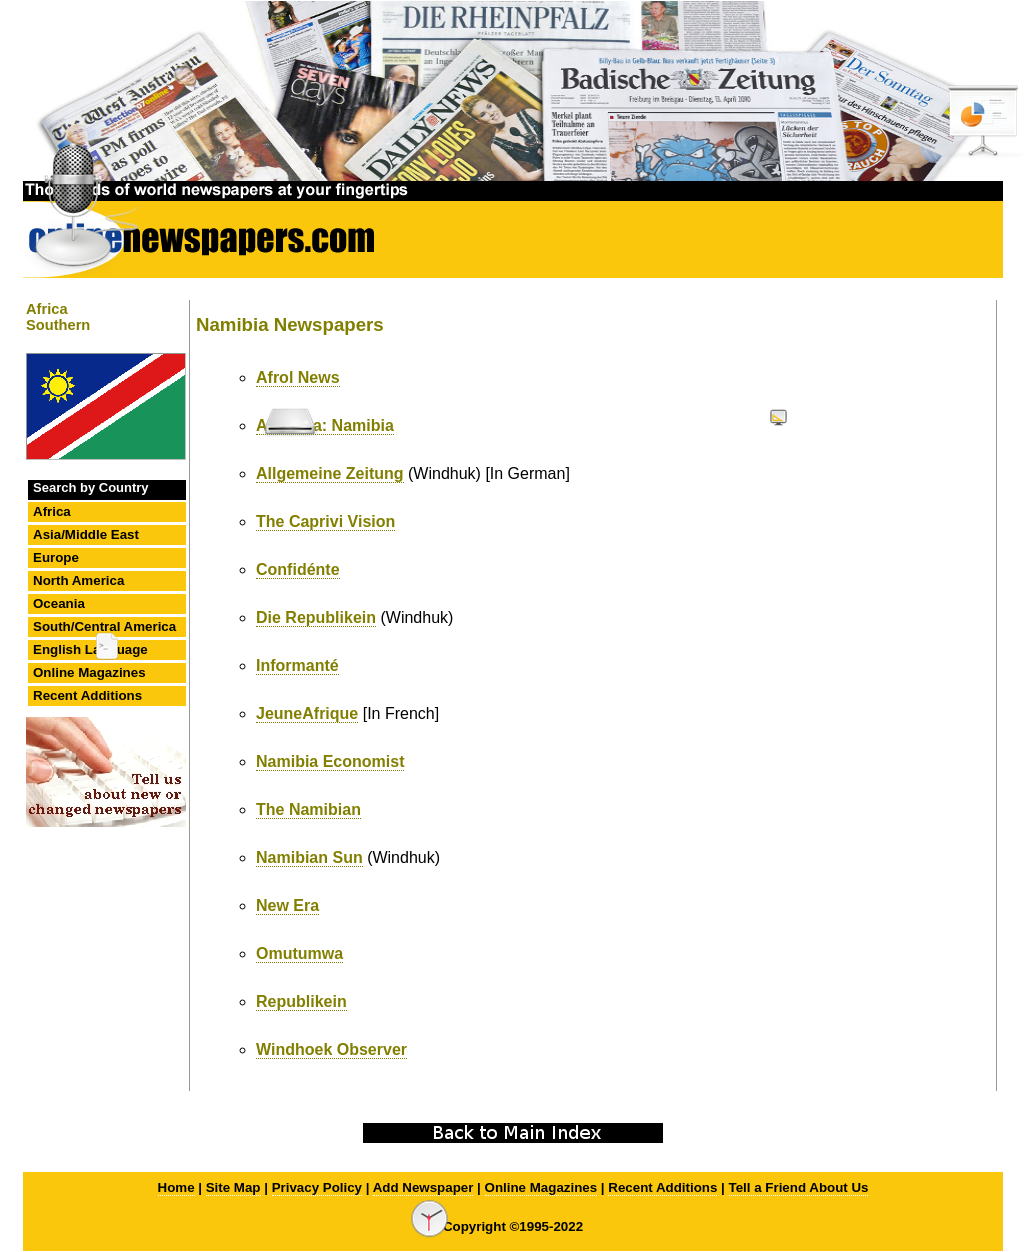  Describe the element at coordinates (778, 417) in the screenshot. I see `open display settings` at that location.